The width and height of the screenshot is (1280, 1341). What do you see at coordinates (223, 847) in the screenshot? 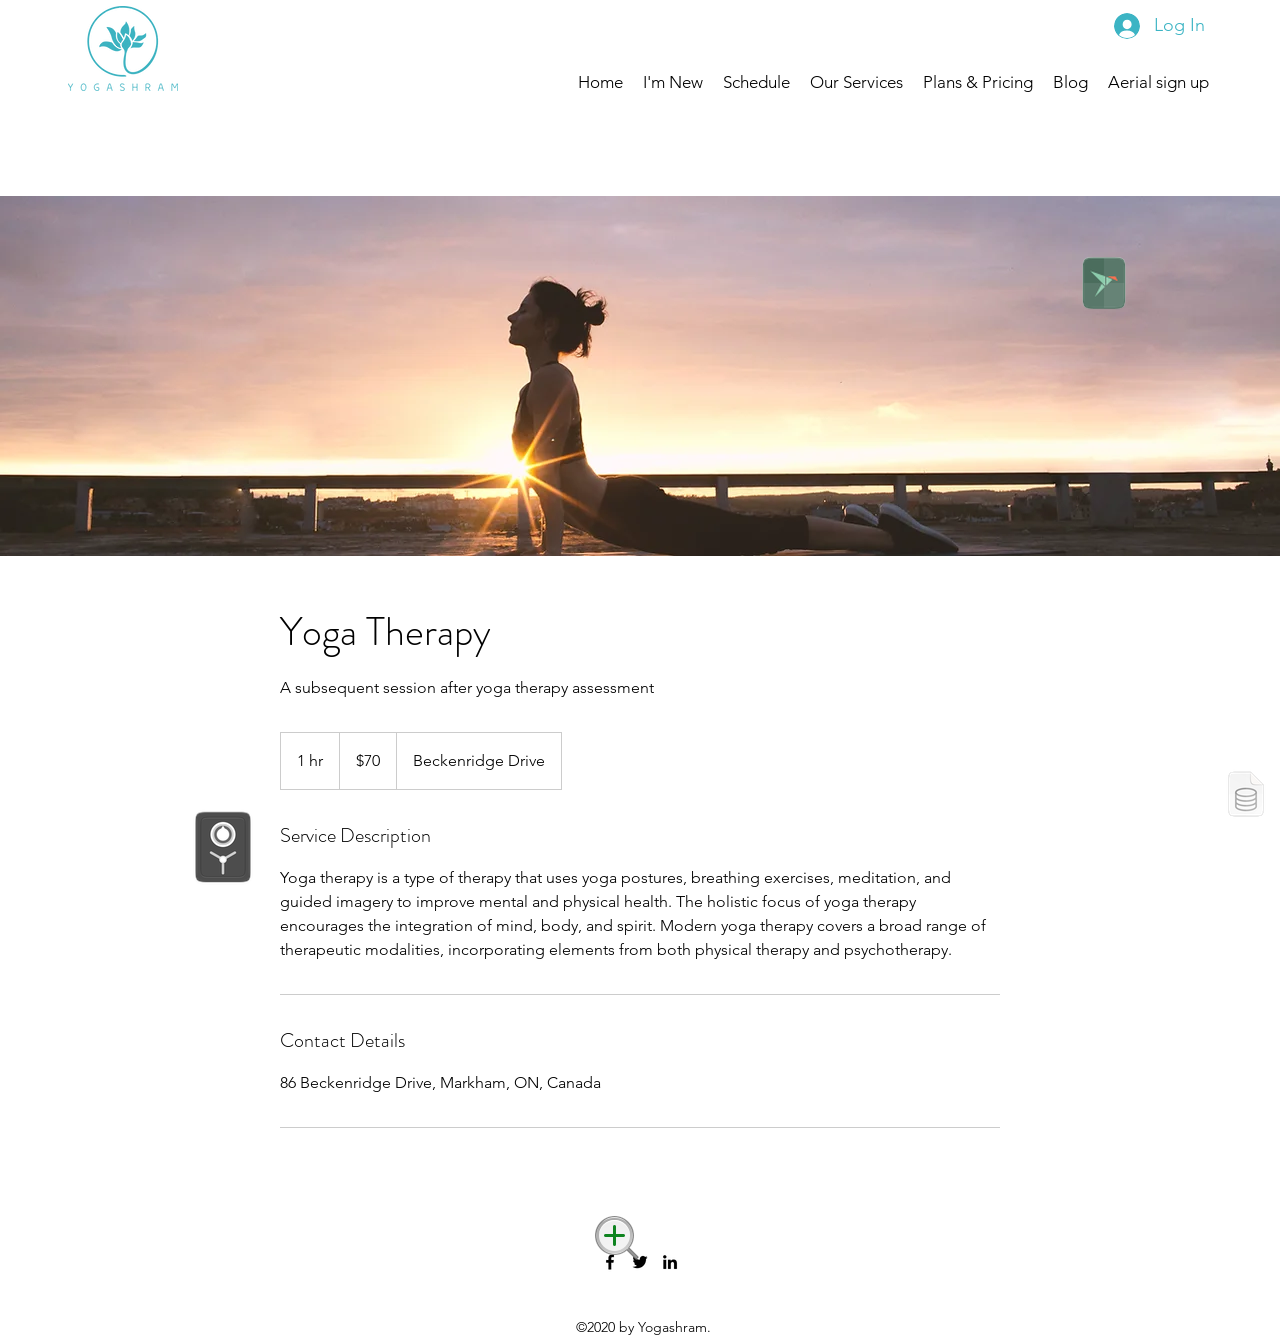
I see `archive selected email messages` at bounding box center [223, 847].